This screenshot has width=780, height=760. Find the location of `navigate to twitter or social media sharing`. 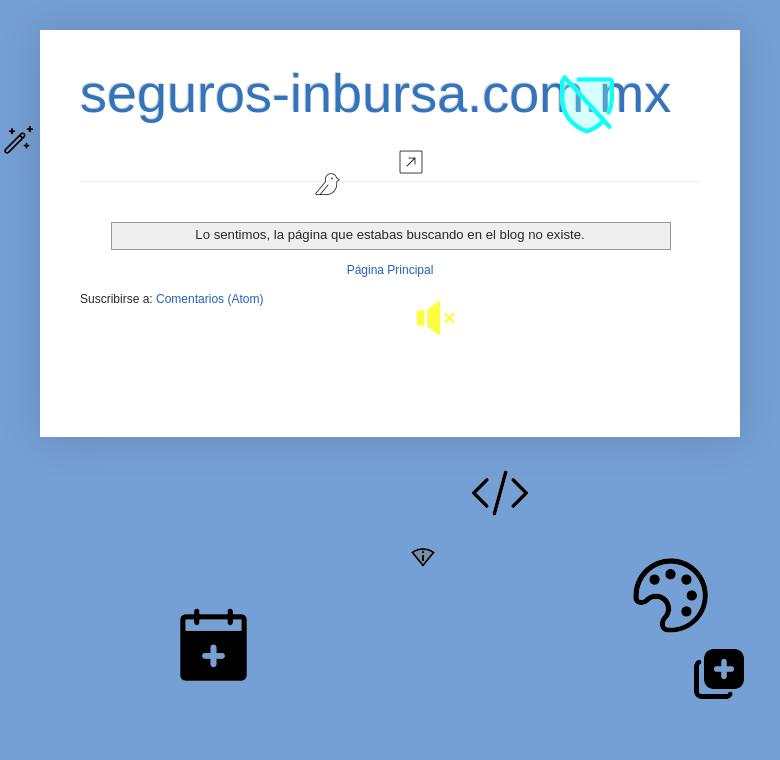

navigate to twitter or social media sharing is located at coordinates (328, 185).